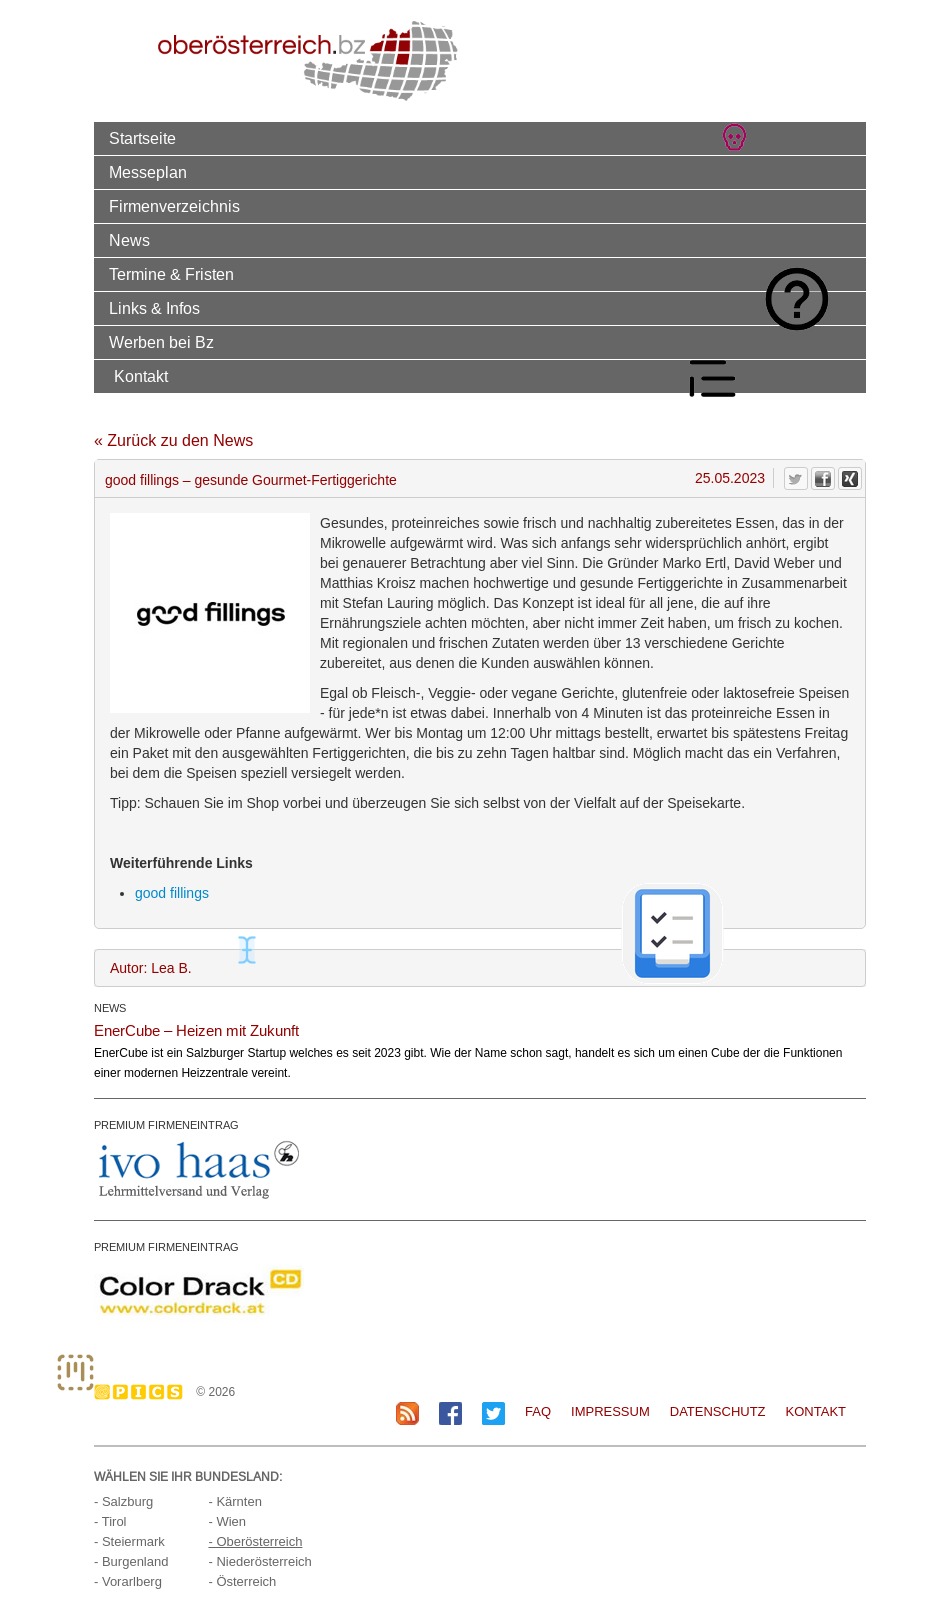 The image size is (940, 1612). I want to click on text input cursor indicating editable field, so click(247, 950).